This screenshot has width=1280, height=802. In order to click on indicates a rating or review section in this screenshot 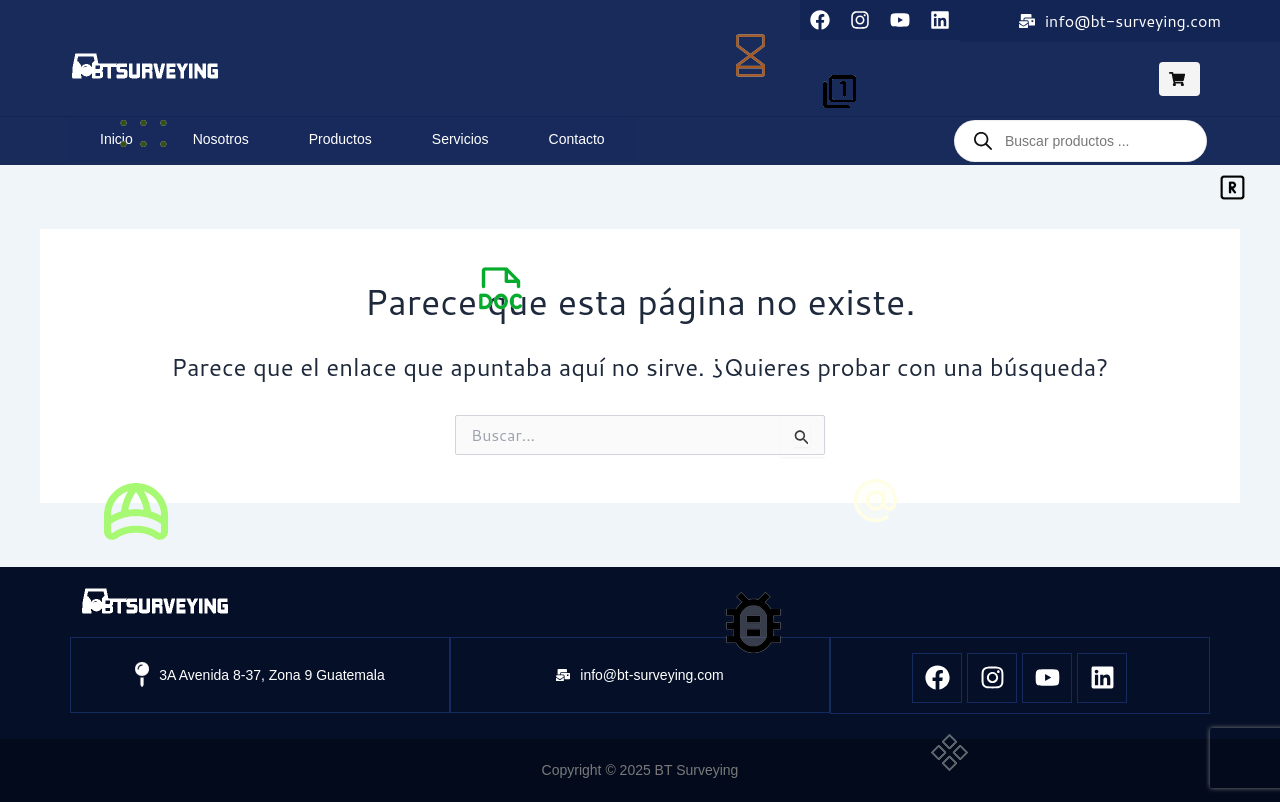, I will do `click(1232, 187)`.